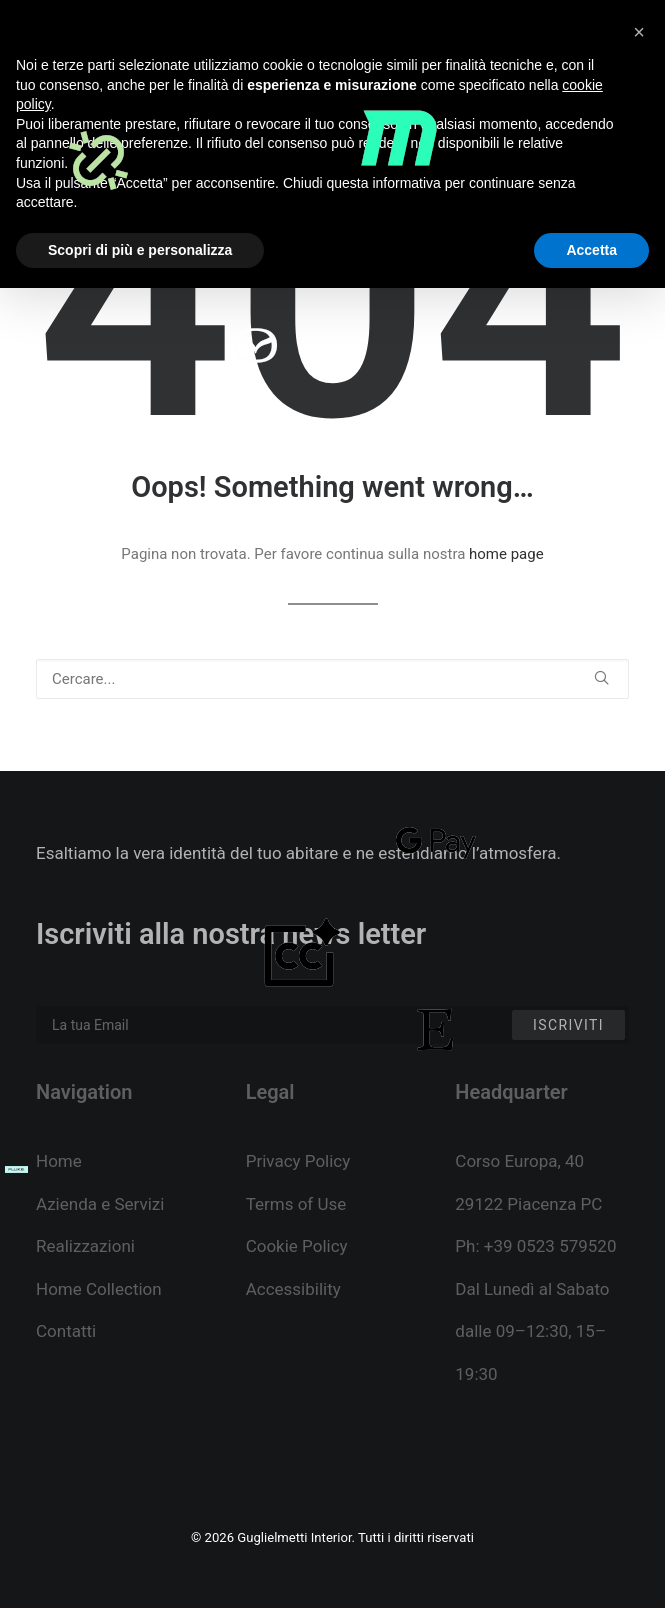 This screenshot has width=665, height=1608. What do you see at coordinates (436, 843) in the screenshot?
I see `pay with google pay` at bounding box center [436, 843].